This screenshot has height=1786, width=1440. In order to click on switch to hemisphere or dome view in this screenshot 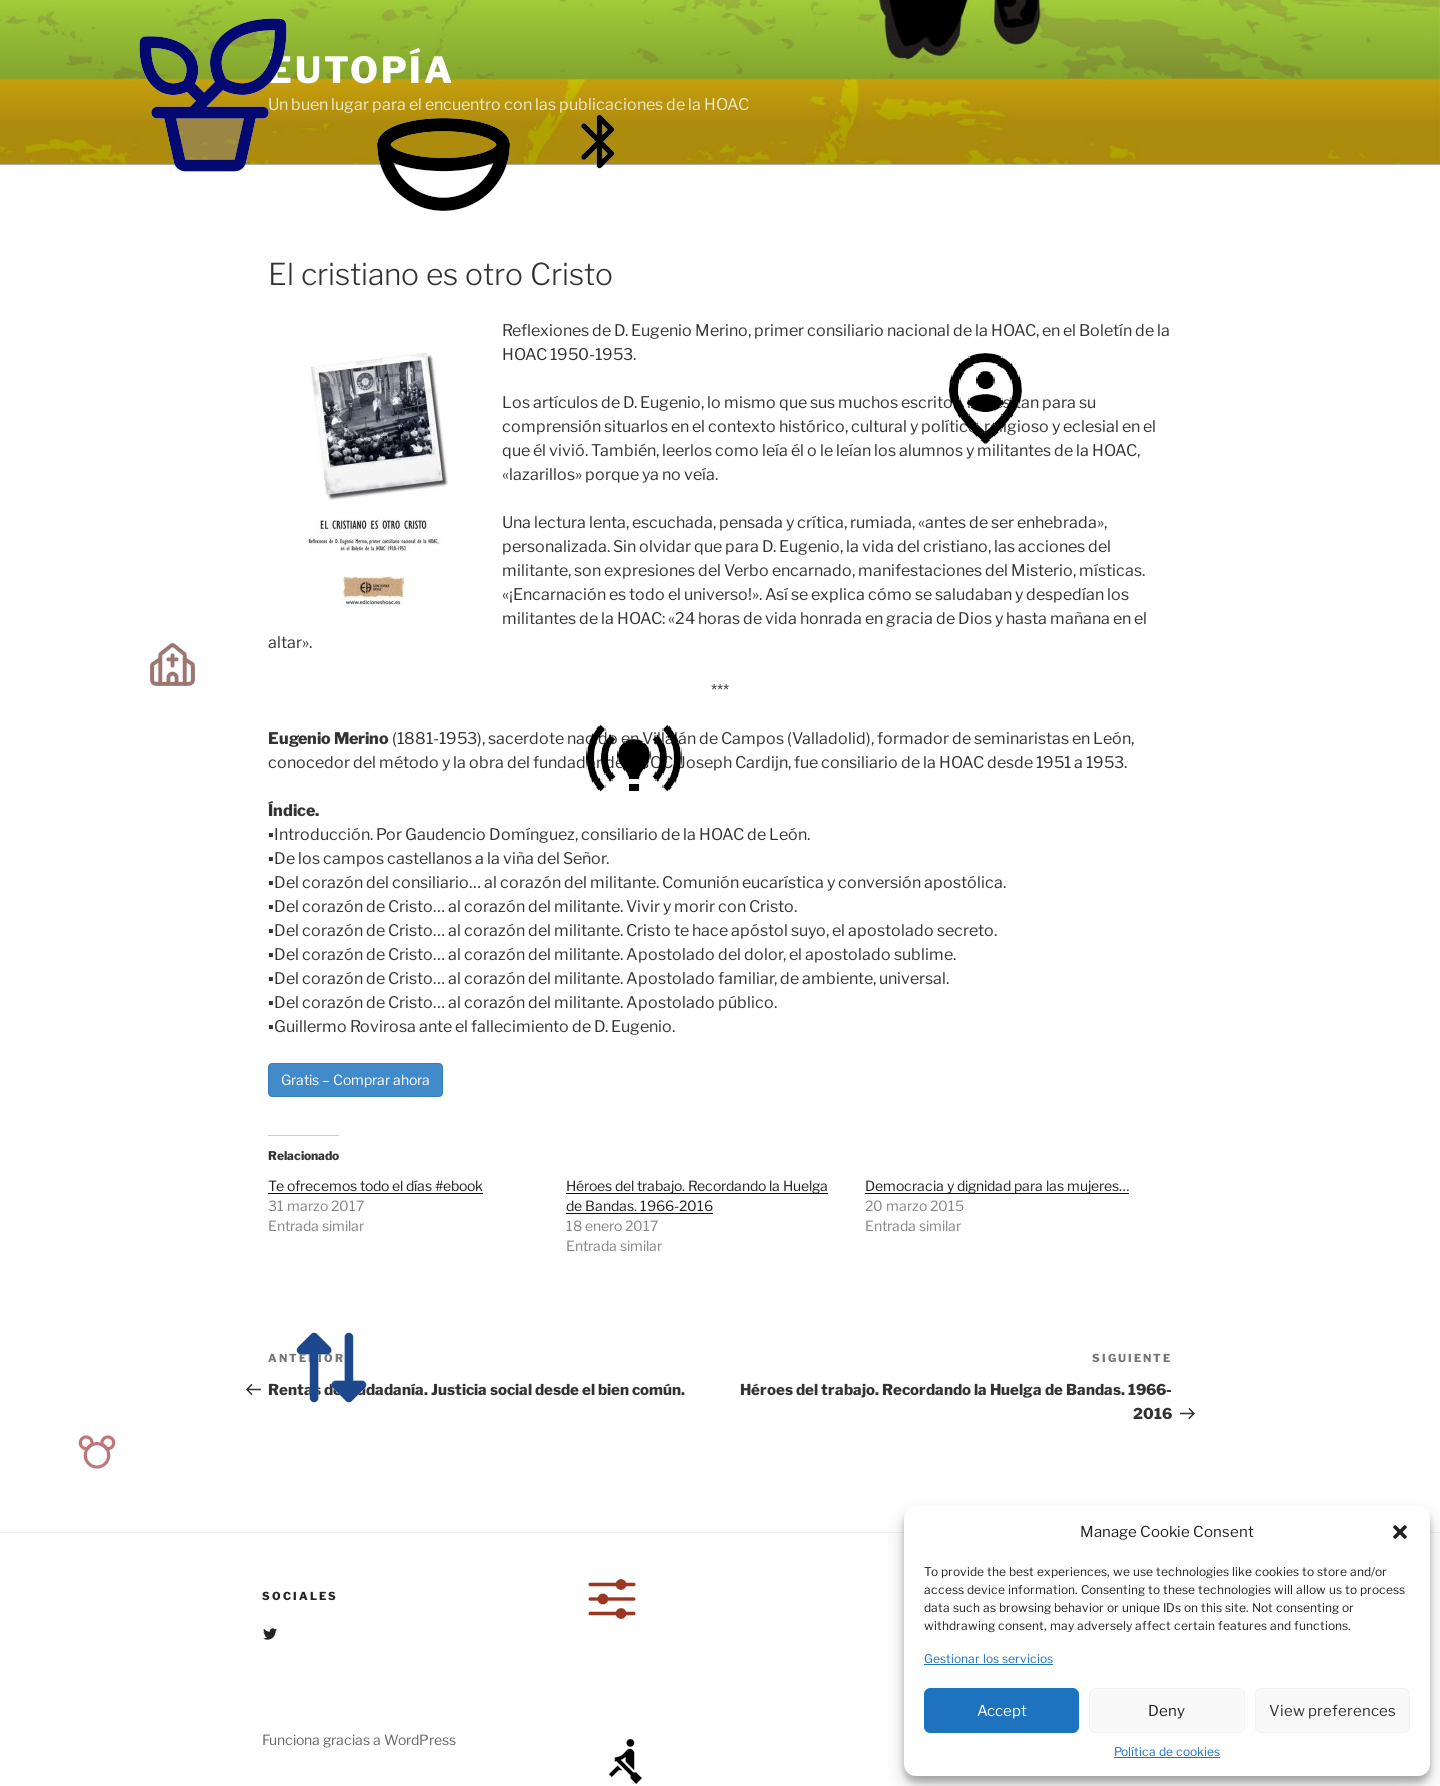, I will do `click(443, 164)`.